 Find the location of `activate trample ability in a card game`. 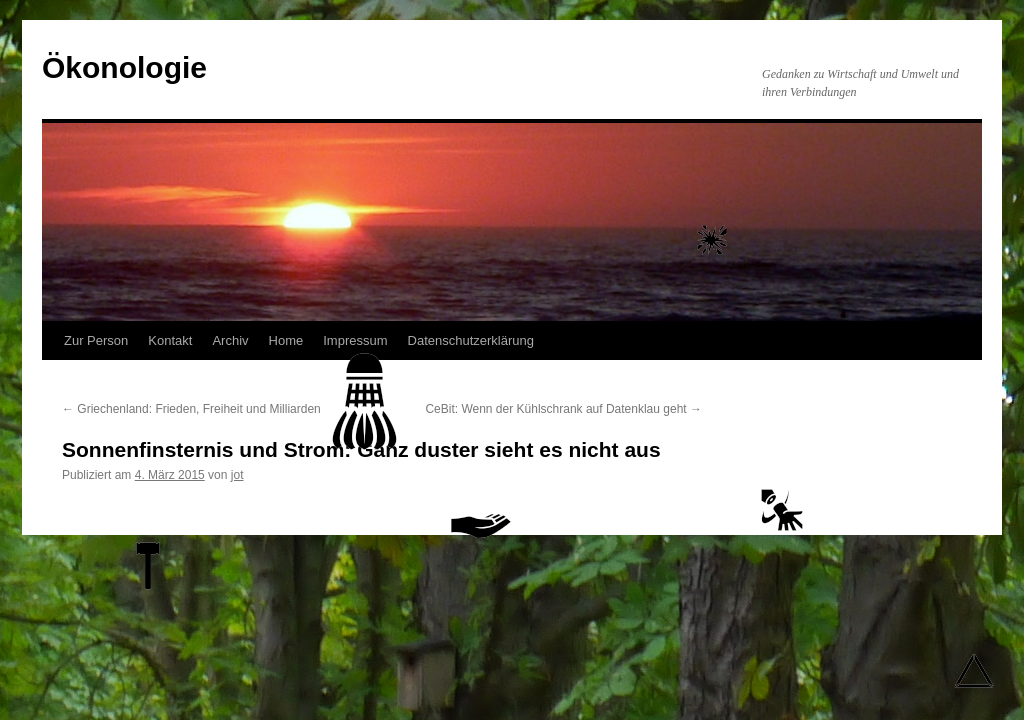

activate trample ability in a card game is located at coordinates (148, 566).